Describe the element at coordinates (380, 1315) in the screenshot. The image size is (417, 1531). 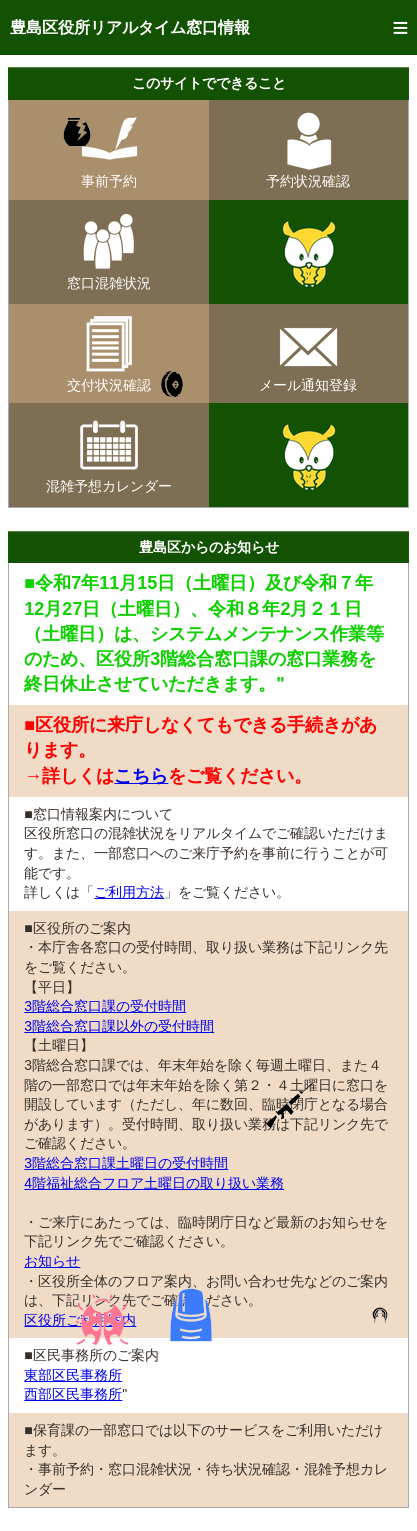
I see `indicates suspicious activity detected` at that location.